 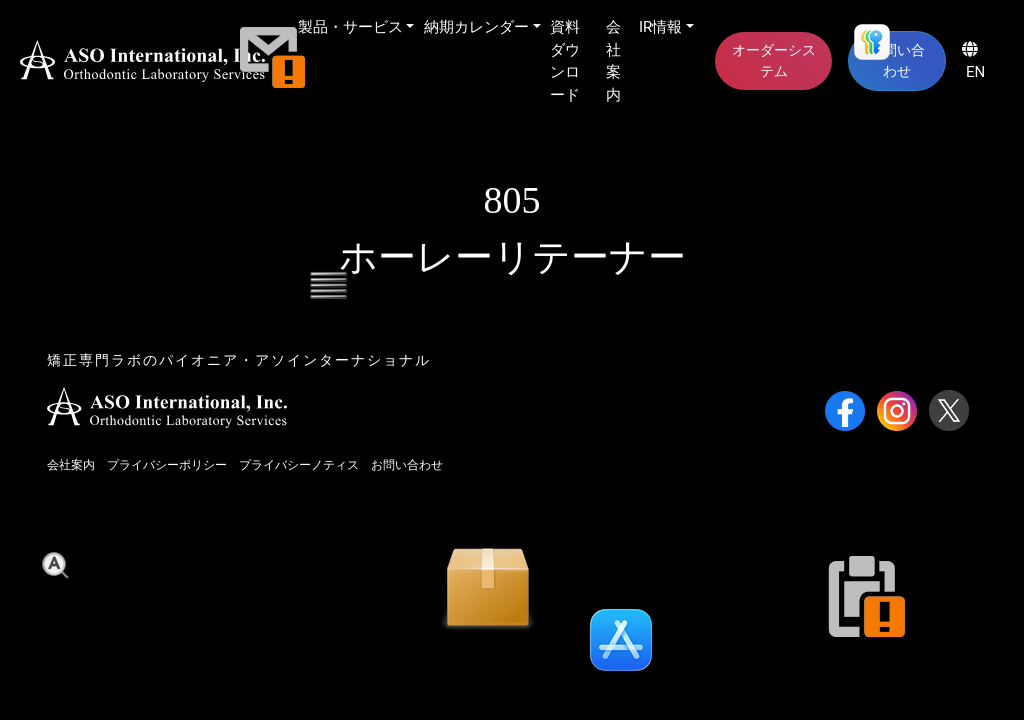 What do you see at coordinates (872, 42) in the screenshot?
I see `open the passwords app to manage saved credentials` at bounding box center [872, 42].